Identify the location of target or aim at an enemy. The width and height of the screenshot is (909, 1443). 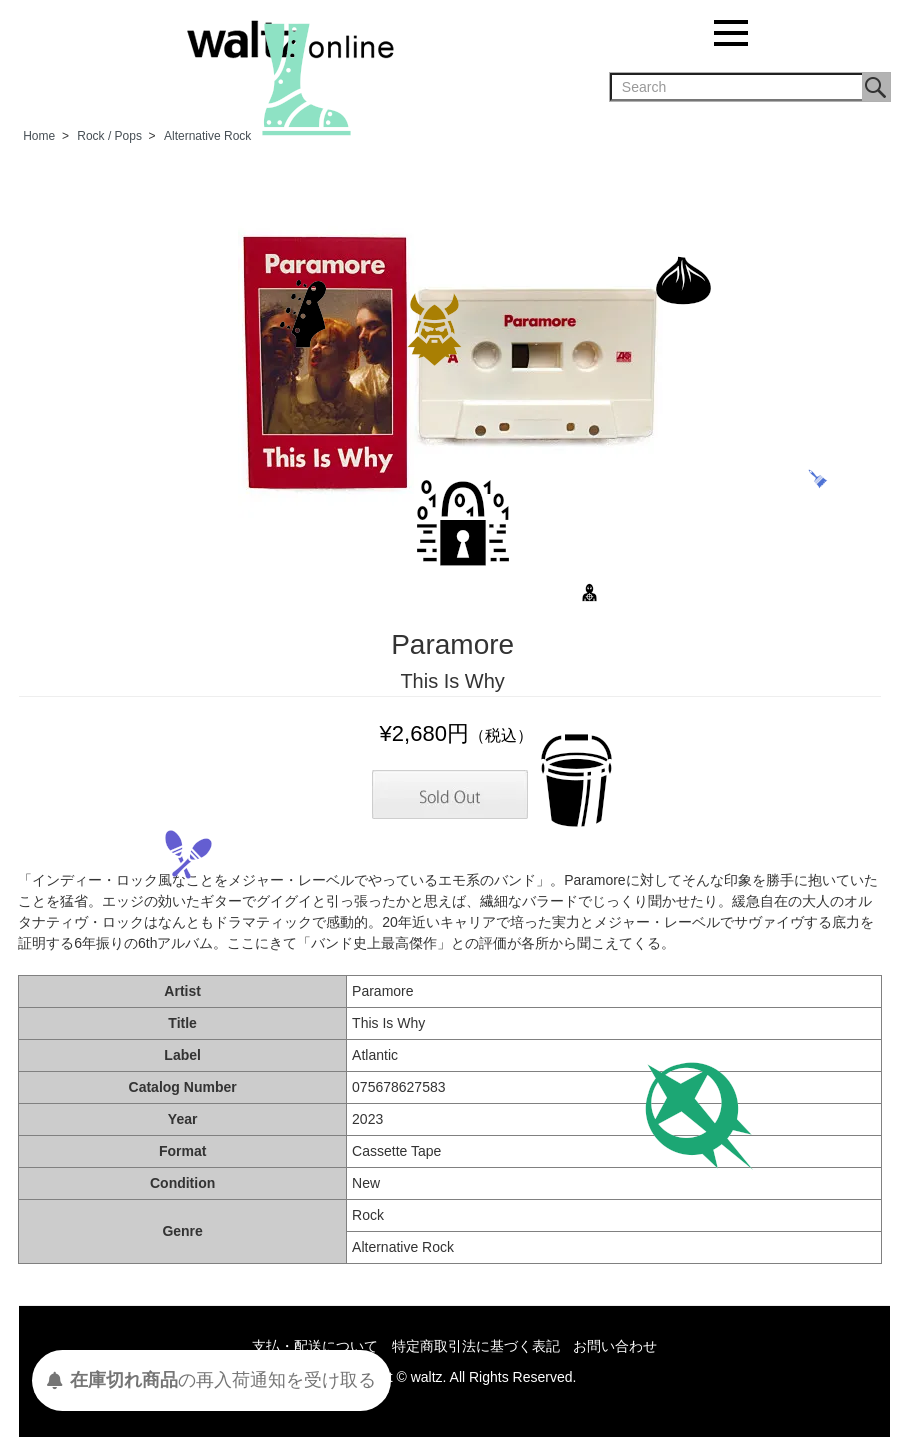
(589, 592).